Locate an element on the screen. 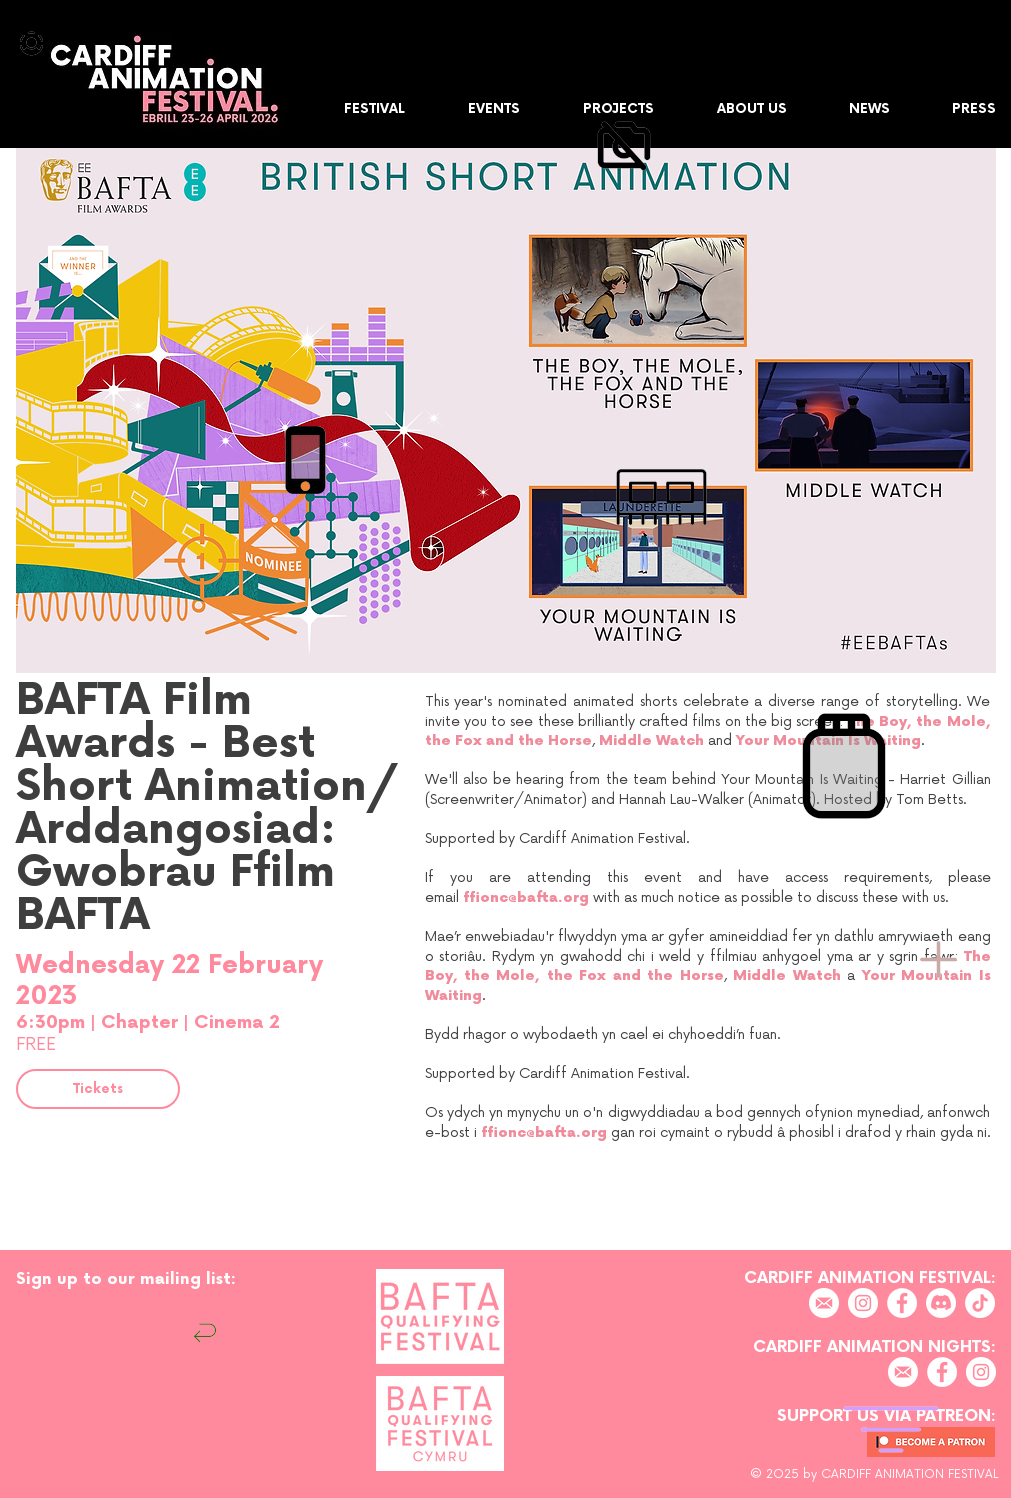  store or manage saved items is located at coordinates (844, 766).